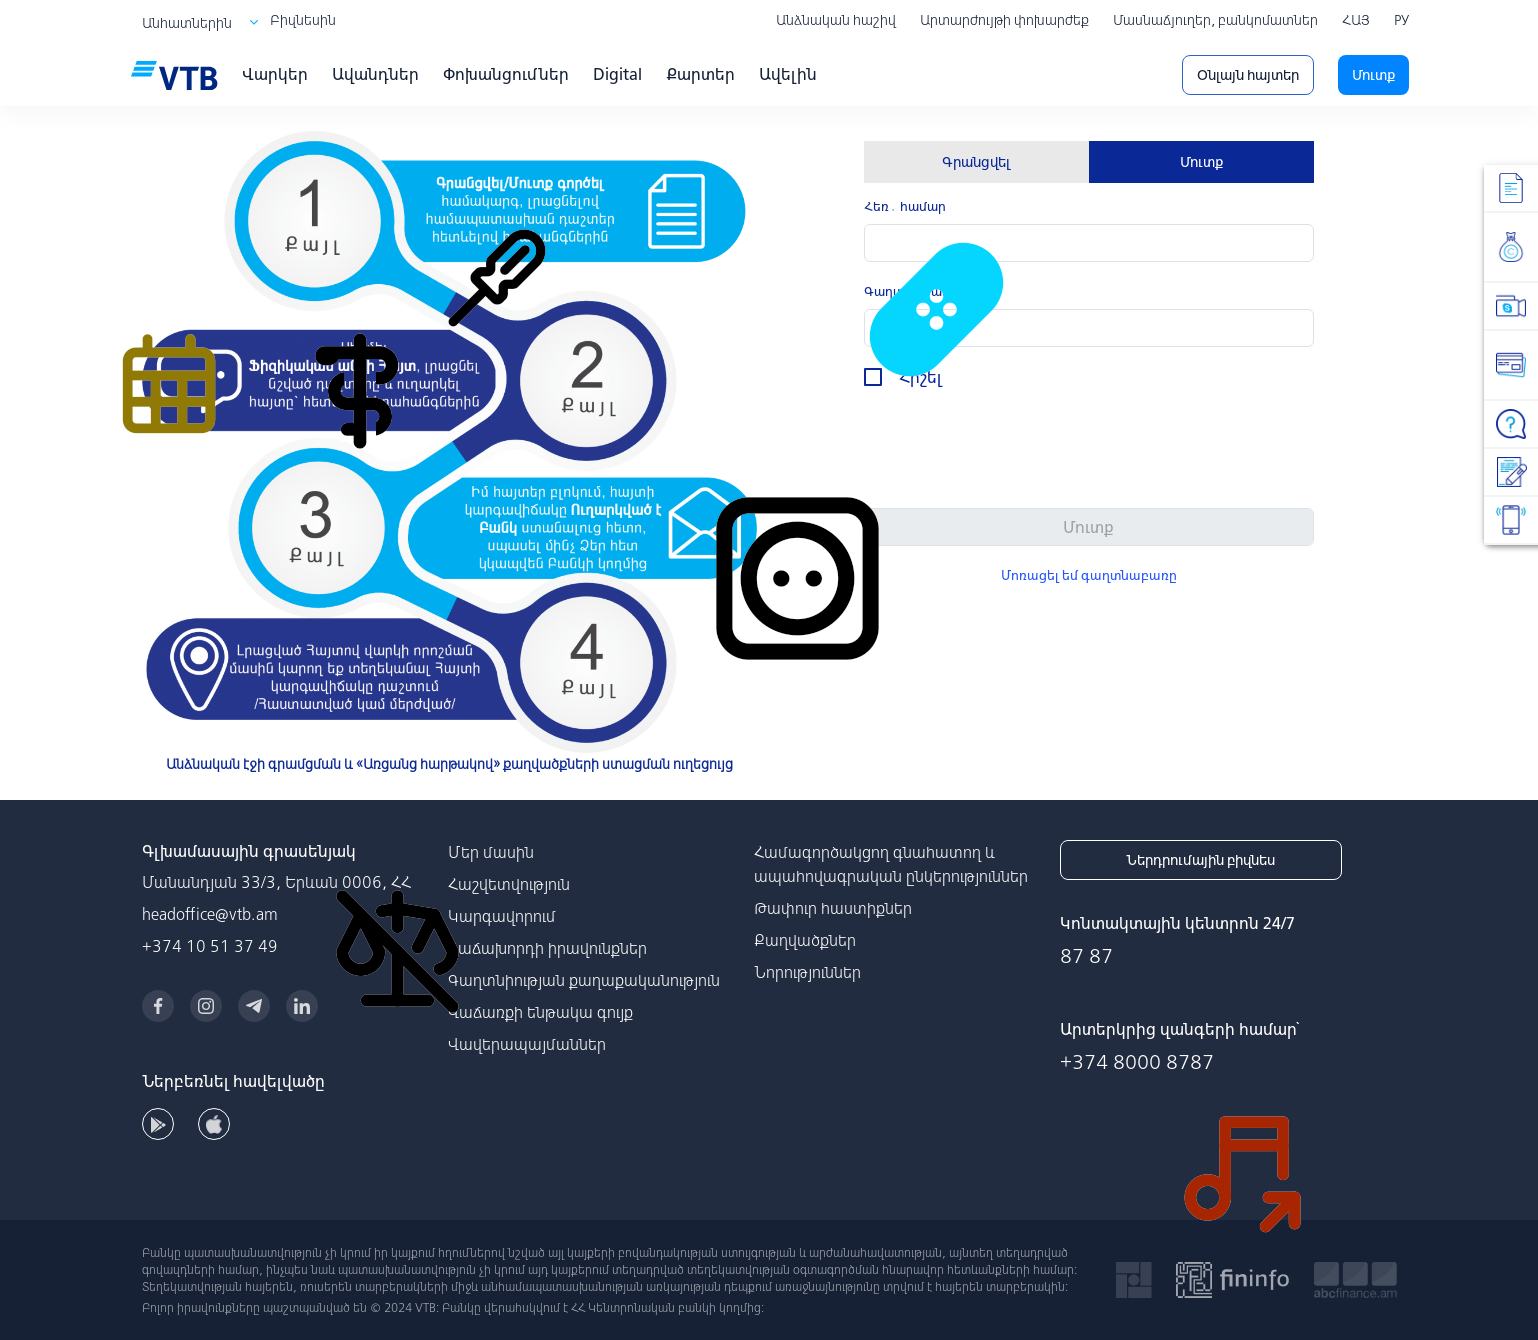 The height and width of the screenshot is (1340, 1538). Describe the element at coordinates (936, 309) in the screenshot. I see `access first aid or medical resources` at that location.